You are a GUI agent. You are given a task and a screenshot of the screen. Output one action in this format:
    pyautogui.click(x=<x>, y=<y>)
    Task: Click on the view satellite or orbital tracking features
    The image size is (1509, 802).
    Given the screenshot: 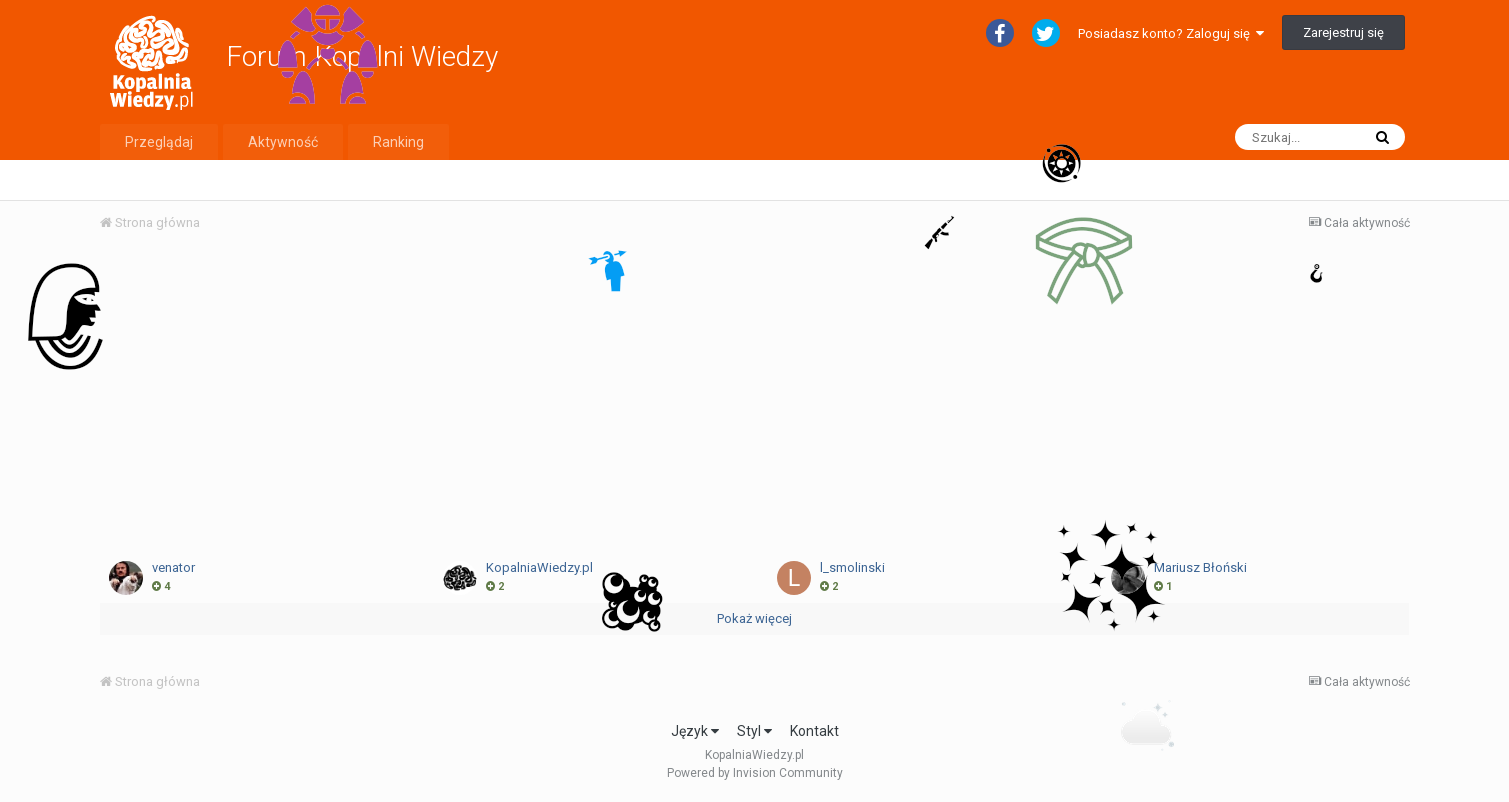 What is the action you would take?
    pyautogui.click(x=1061, y=163)
    